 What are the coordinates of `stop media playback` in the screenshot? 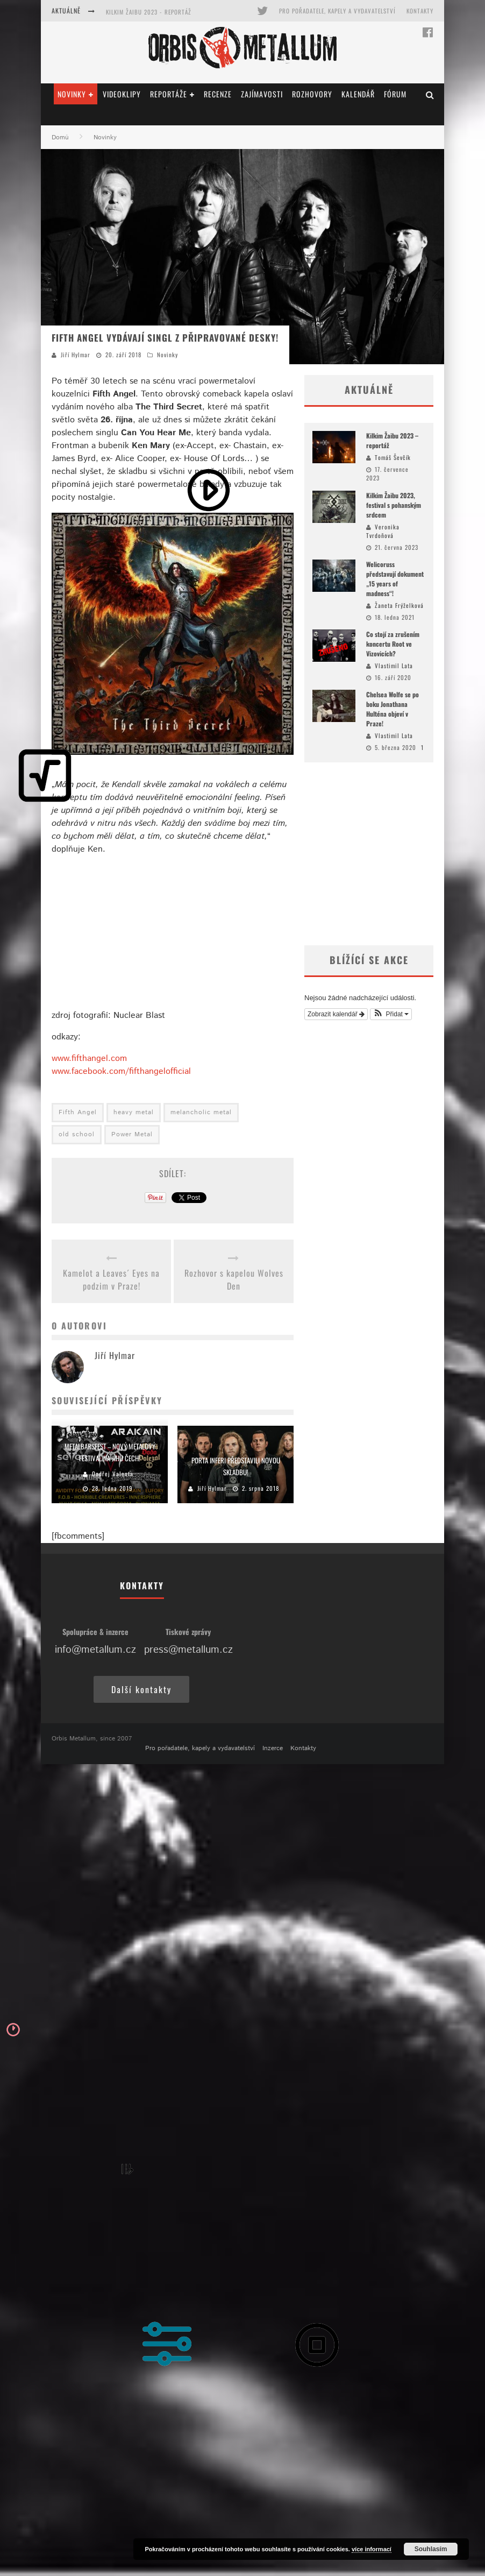 It's located at (317, 2345).